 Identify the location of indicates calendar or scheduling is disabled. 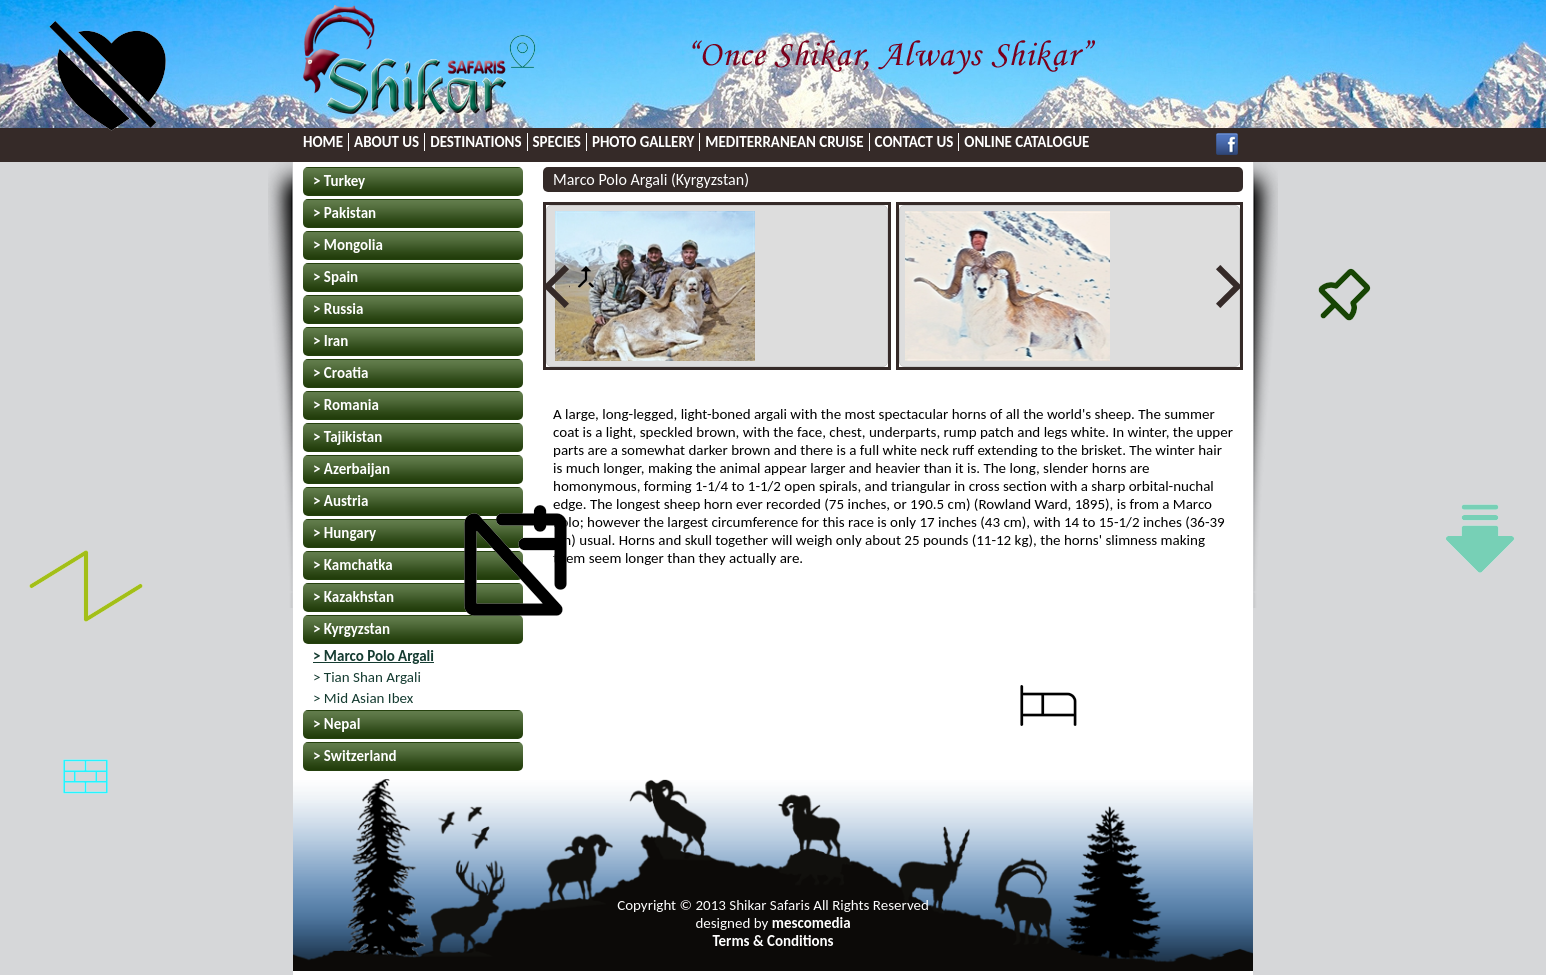
(515, 564).